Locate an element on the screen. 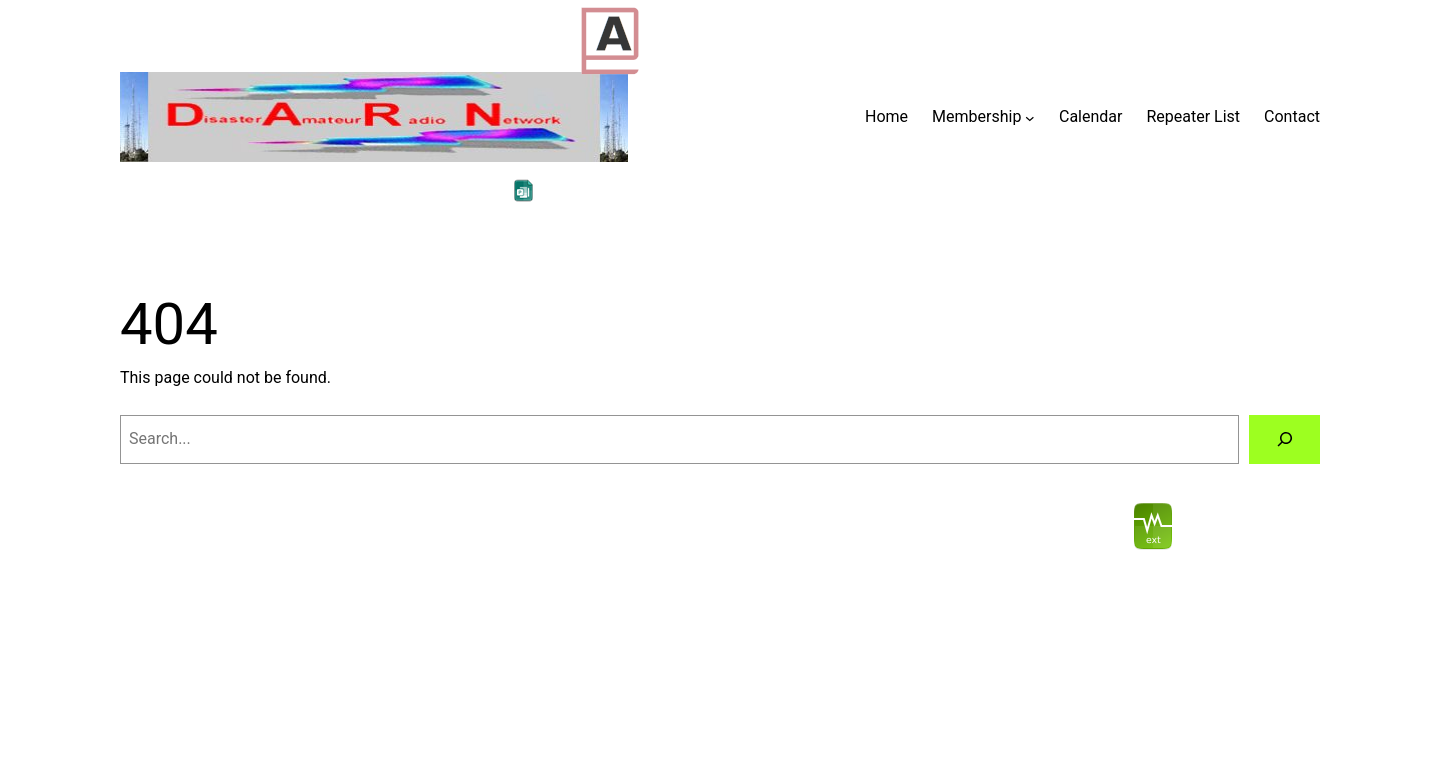  a microsoft publisher document file is located at coordinates (523, 190).